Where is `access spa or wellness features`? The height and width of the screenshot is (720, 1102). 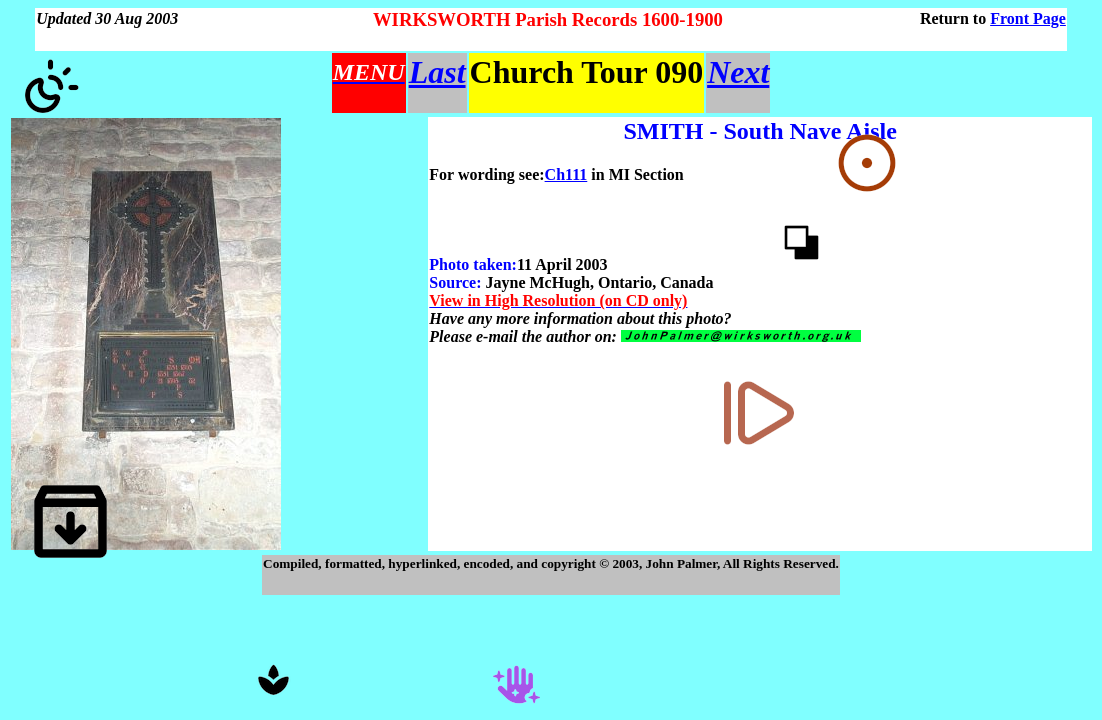
access spa or wellness features is located at coordinates (273, 679).